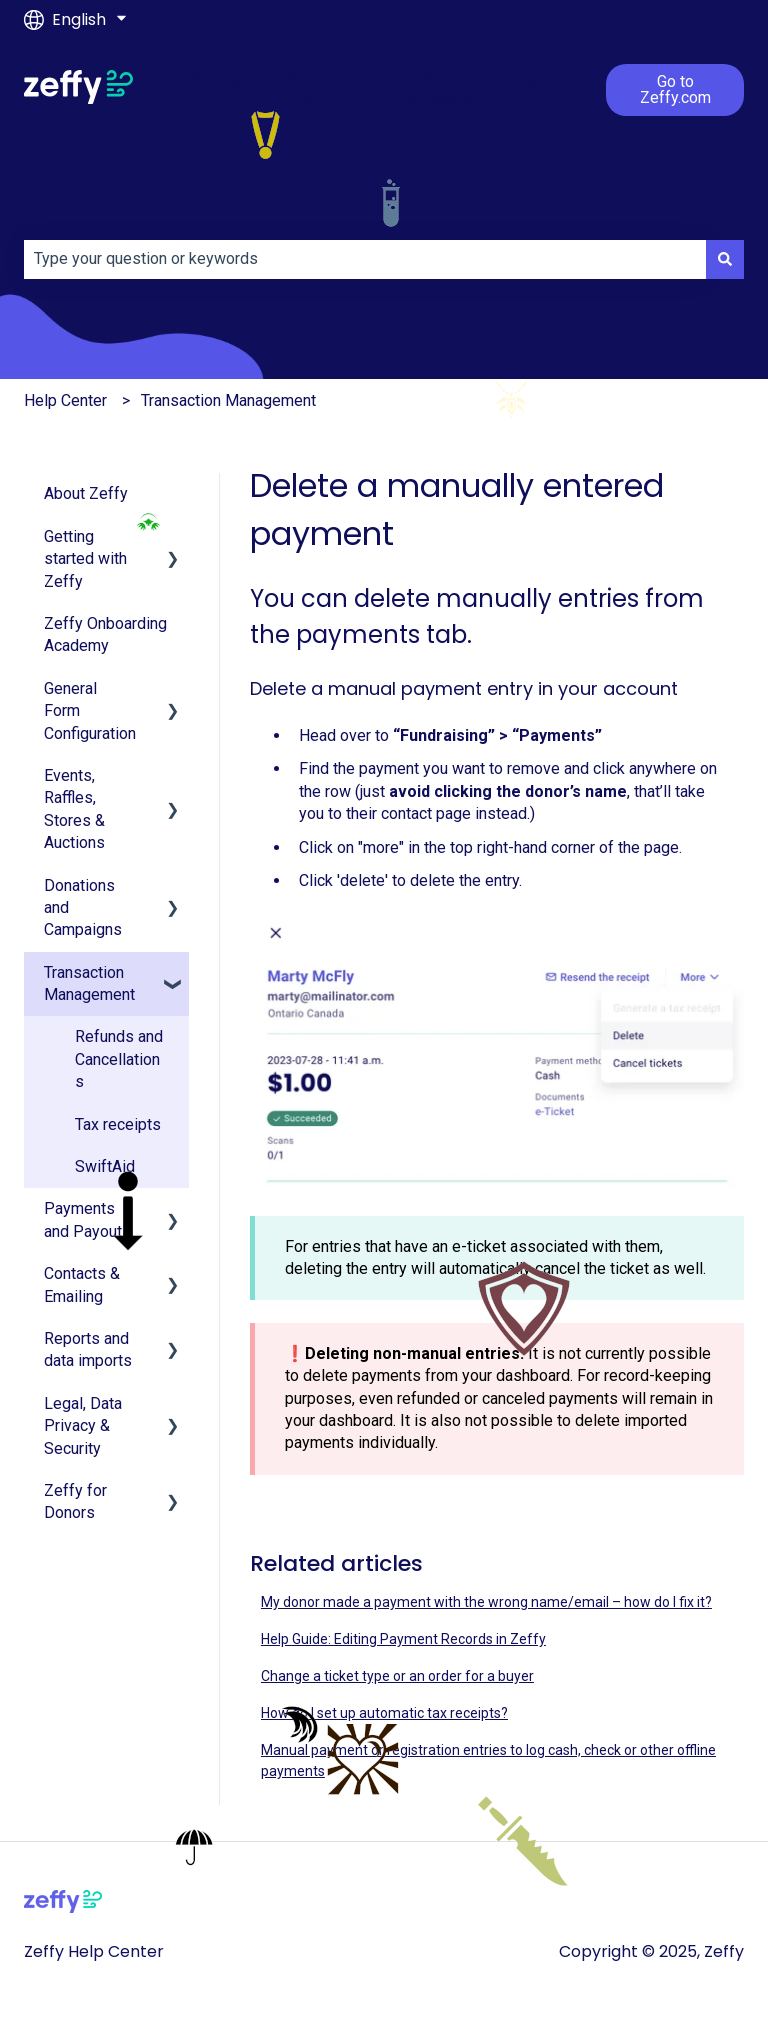  Describe the element at coordinates (299, 1724) in the screenshot. I see `equip claw-type armor or gauntlet` at that location.